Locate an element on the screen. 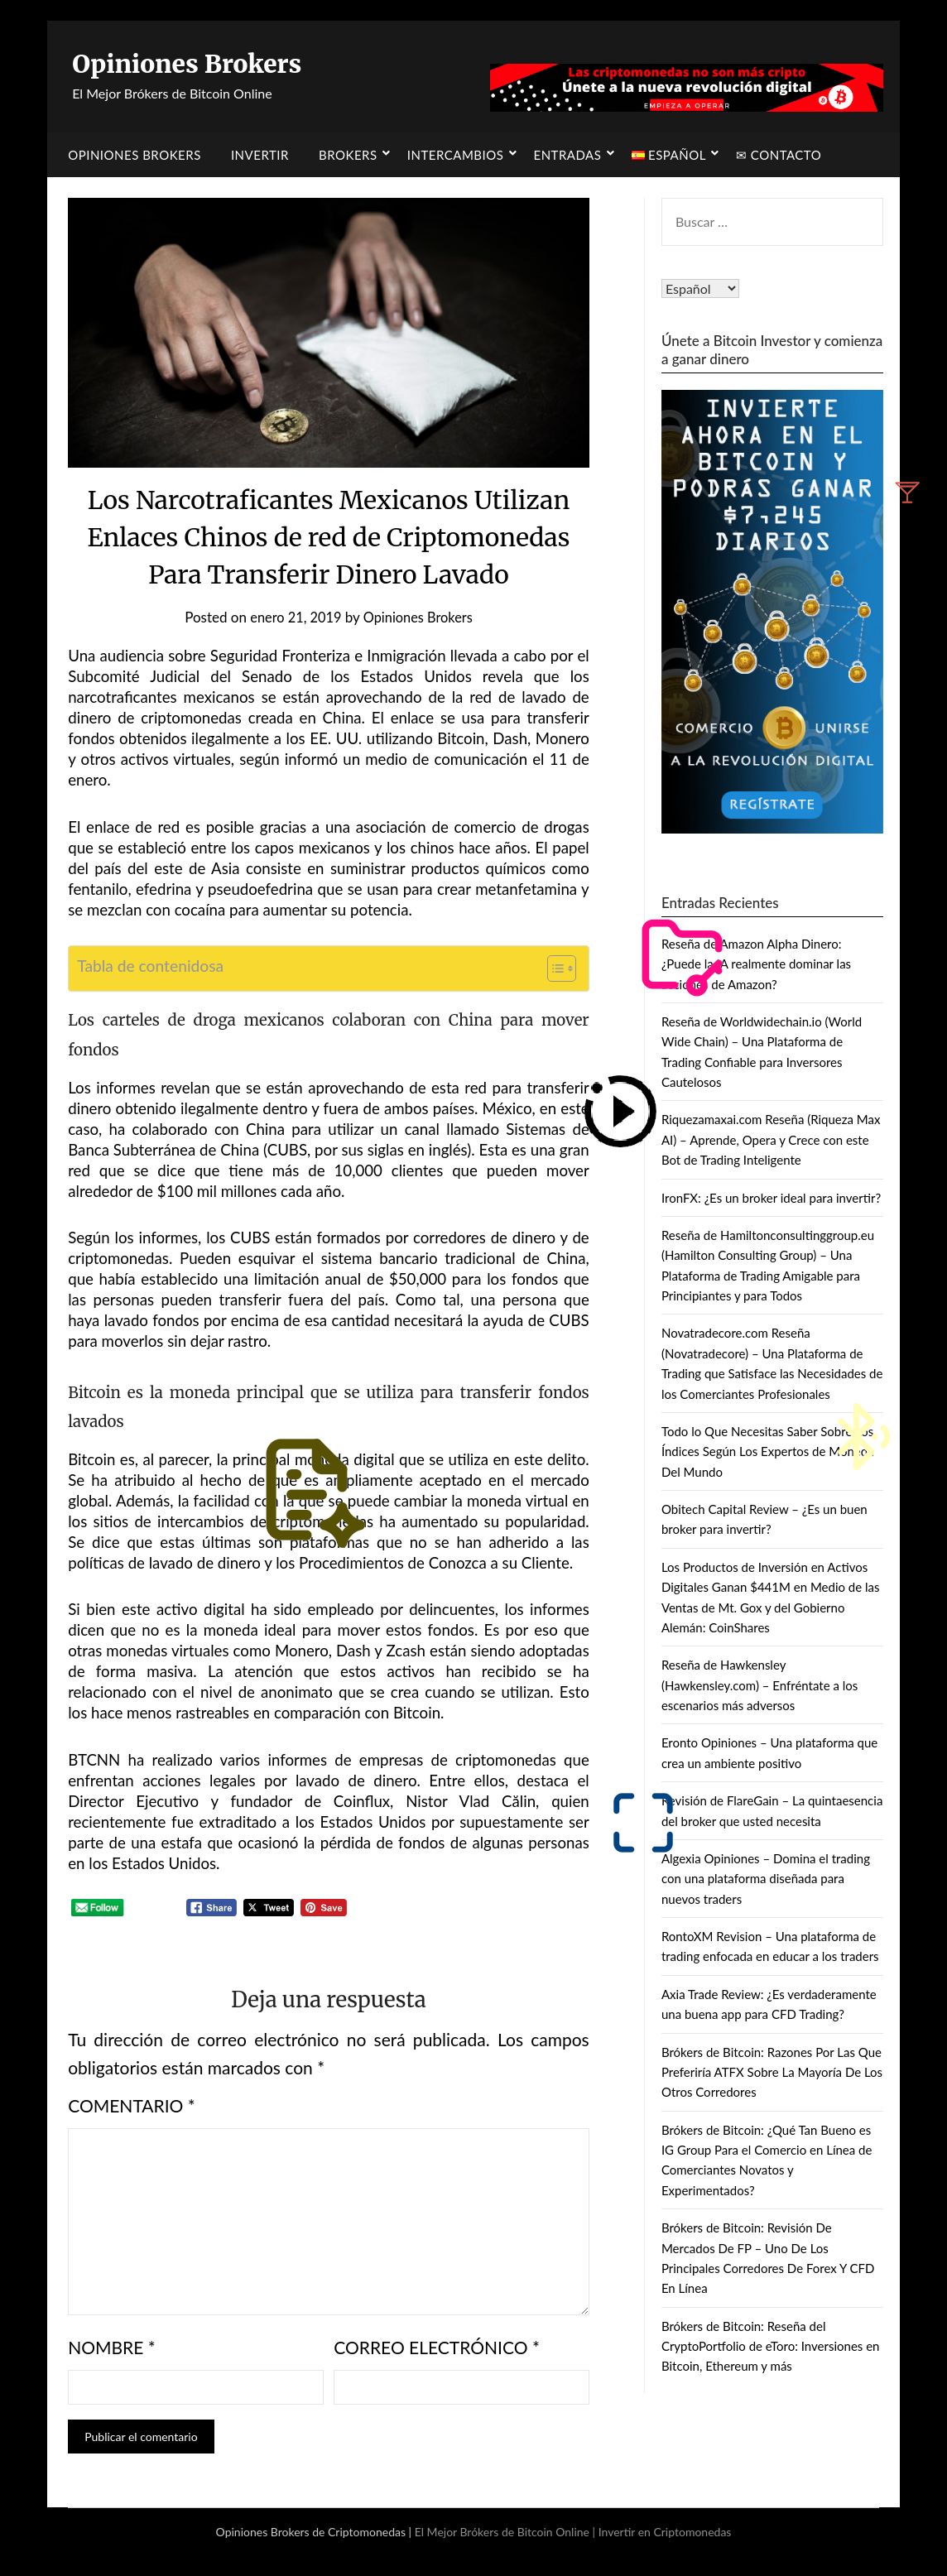  browse bar or cocktail menu is located at coordinates (907, 493).